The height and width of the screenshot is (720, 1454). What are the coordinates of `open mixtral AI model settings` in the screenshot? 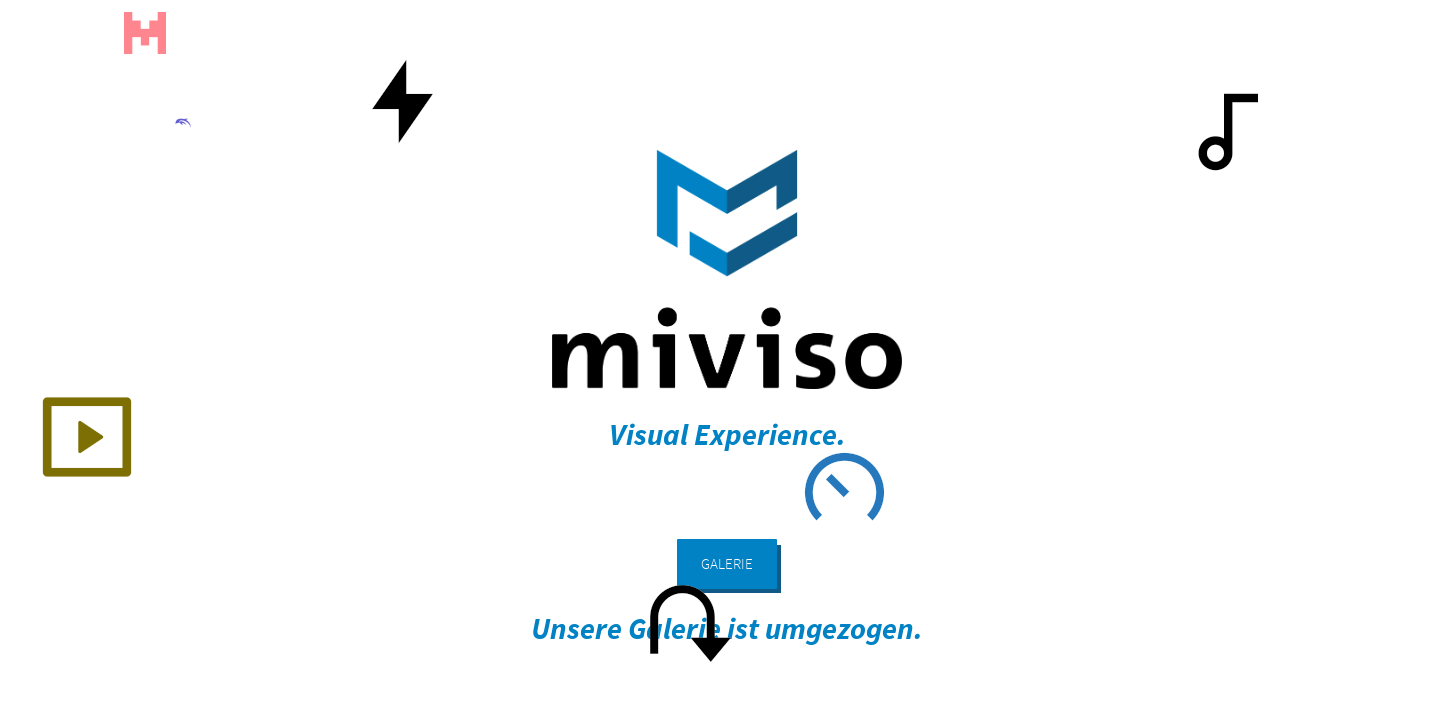 It's located at (145, 33).